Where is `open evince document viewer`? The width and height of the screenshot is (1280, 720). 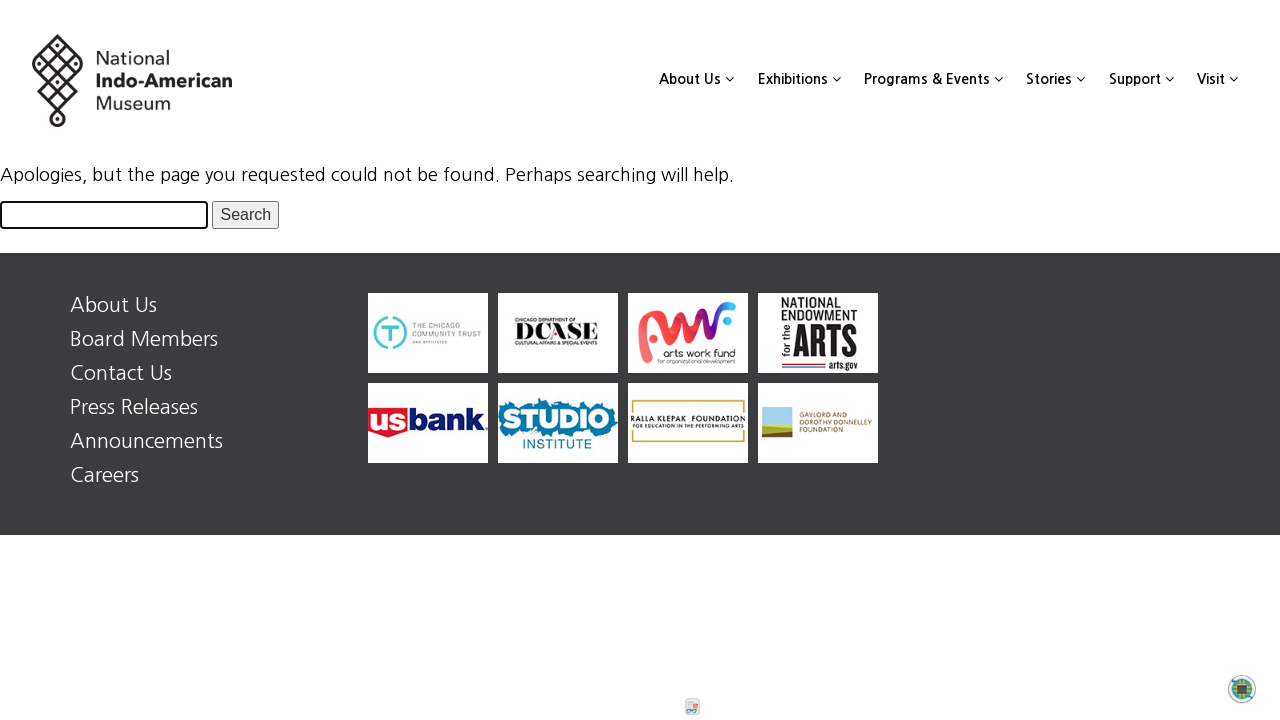 open evince document viewer is located at coordinates (692, 706).